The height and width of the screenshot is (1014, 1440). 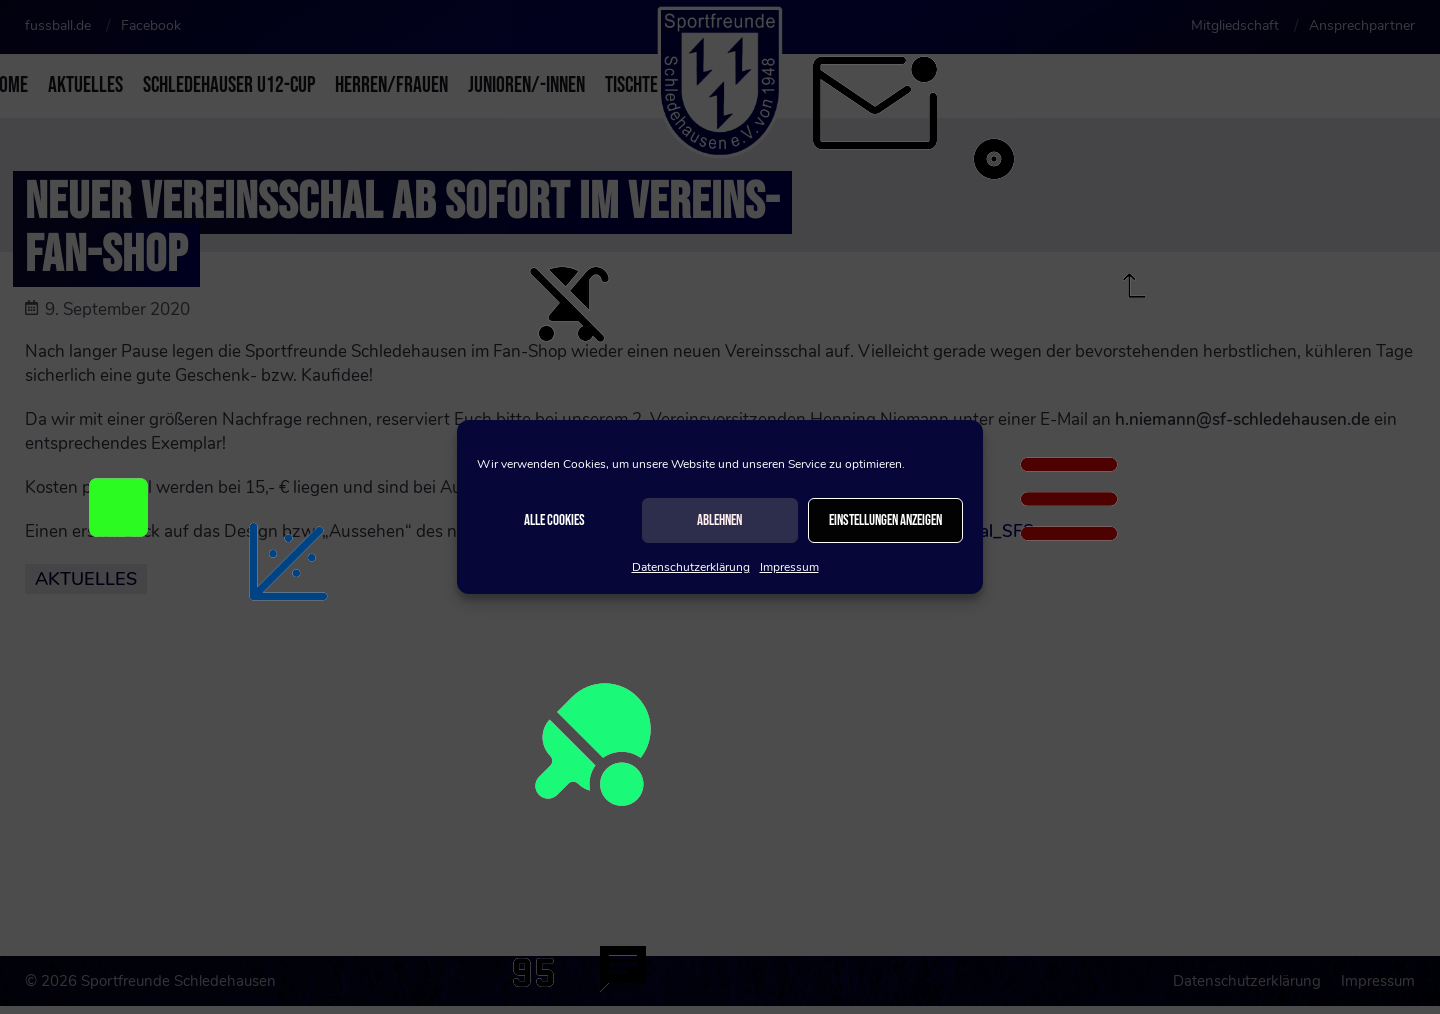 I want to click on go back and up to previous level, so click(x=1134, y=285).